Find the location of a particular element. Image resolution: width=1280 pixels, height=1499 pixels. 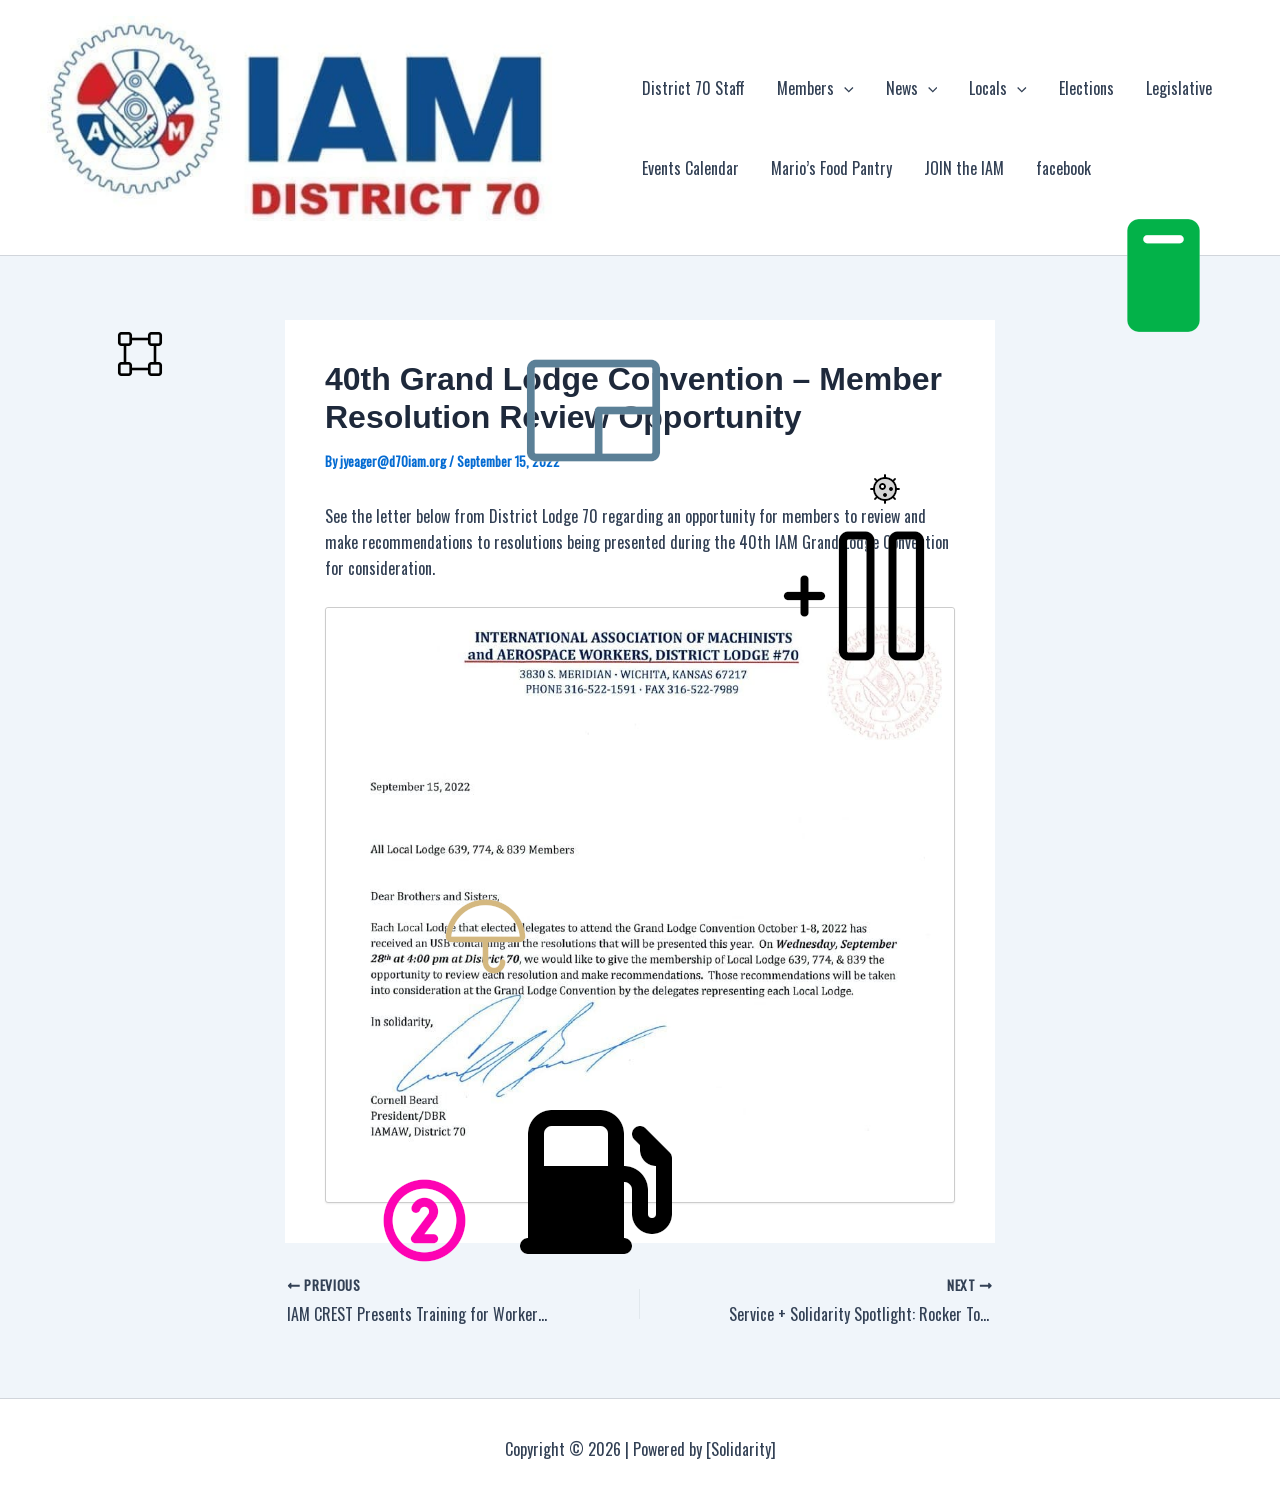

enable picture-in-picture mode is located at coordinates (593, 410).